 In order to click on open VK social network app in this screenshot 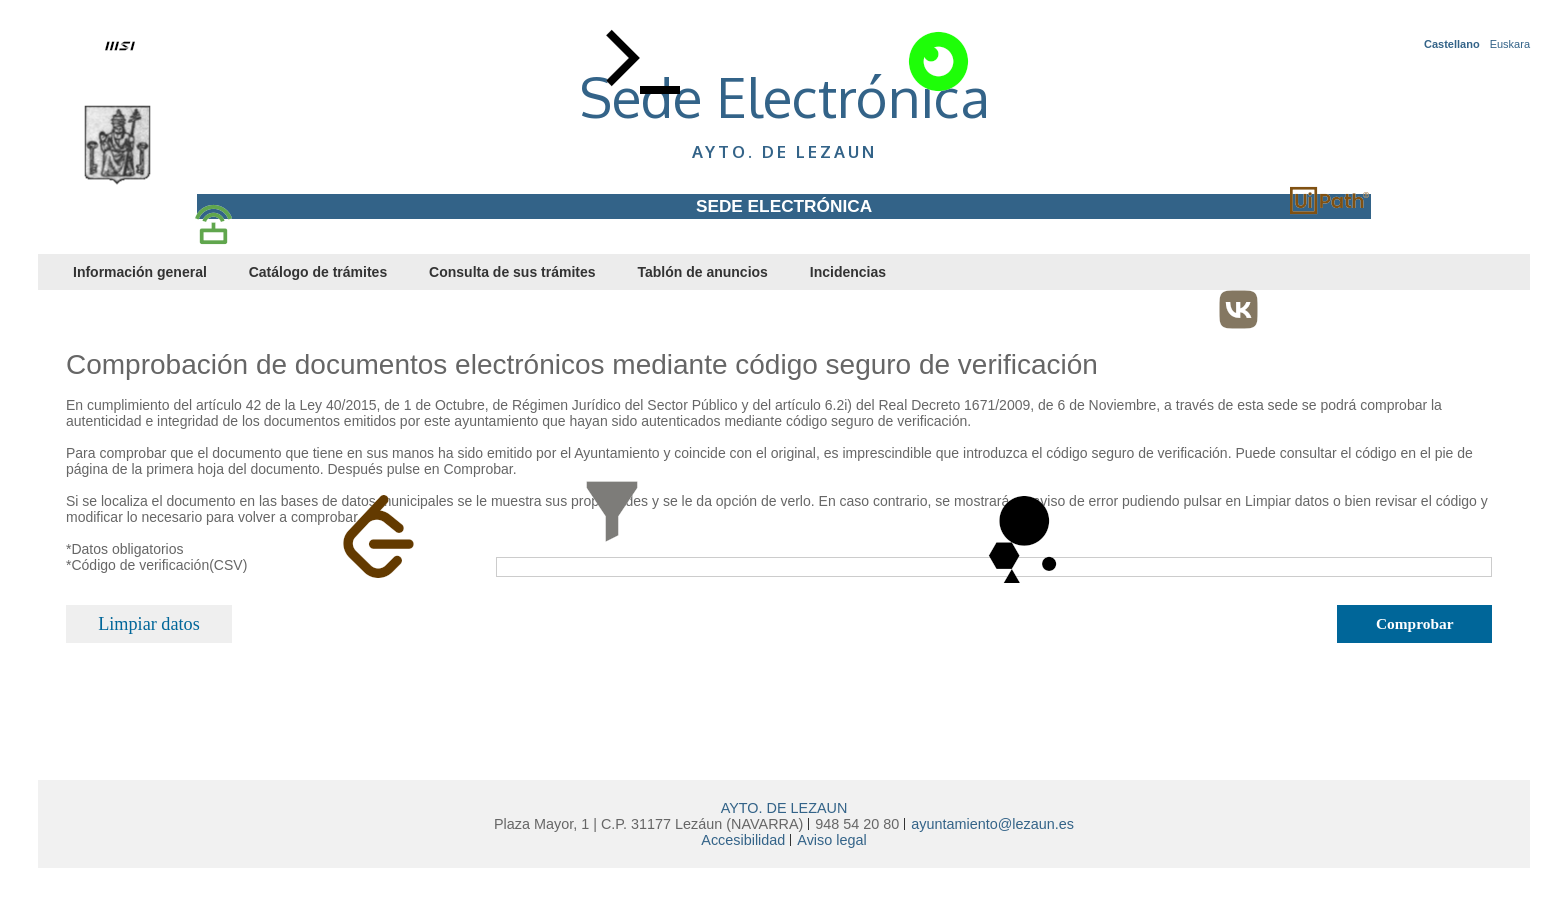, I will do `click(1238, 309)`.